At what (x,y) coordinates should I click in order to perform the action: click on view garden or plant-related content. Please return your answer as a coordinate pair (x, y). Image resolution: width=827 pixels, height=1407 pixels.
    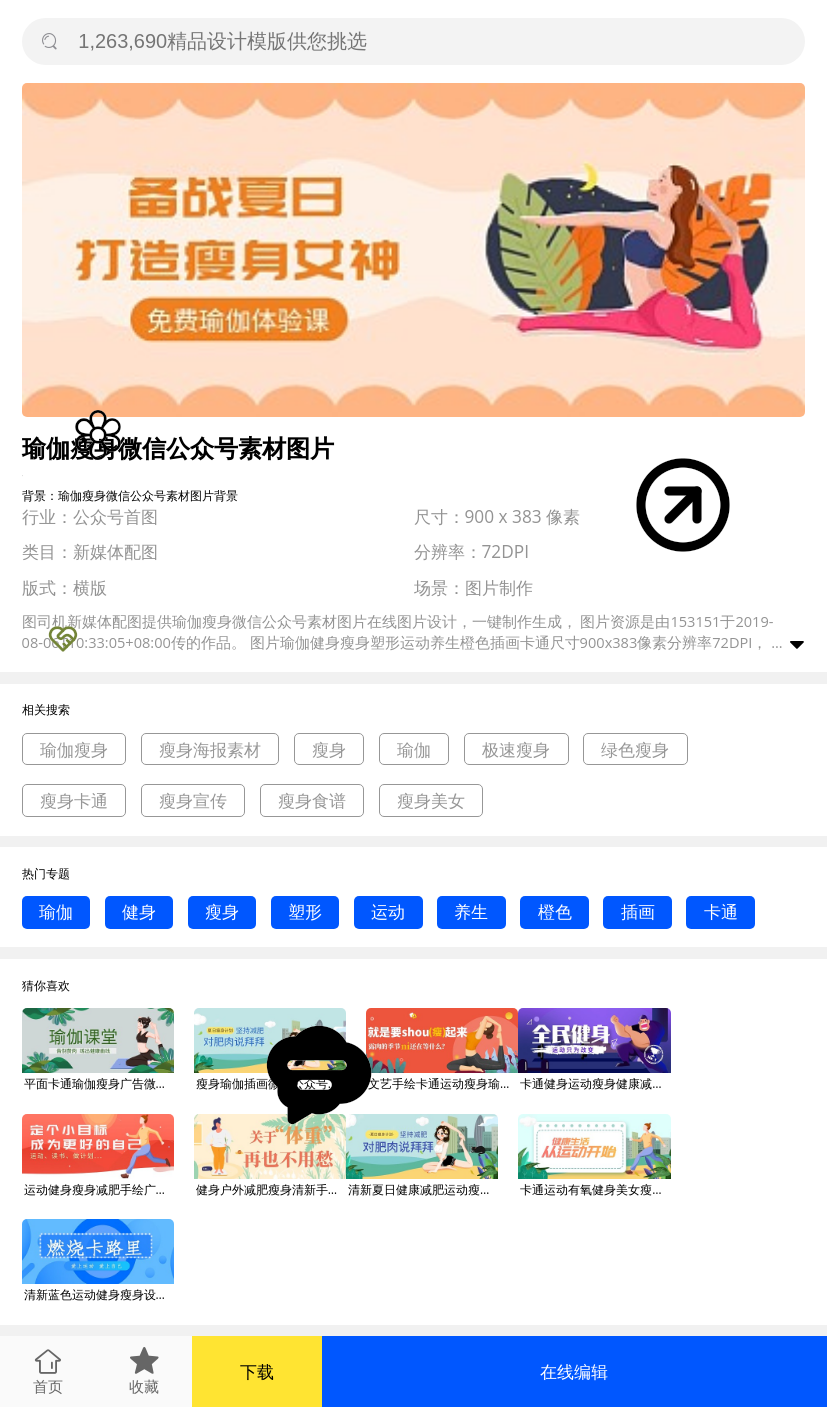
    Looking at the image, I should click on (98, 435).